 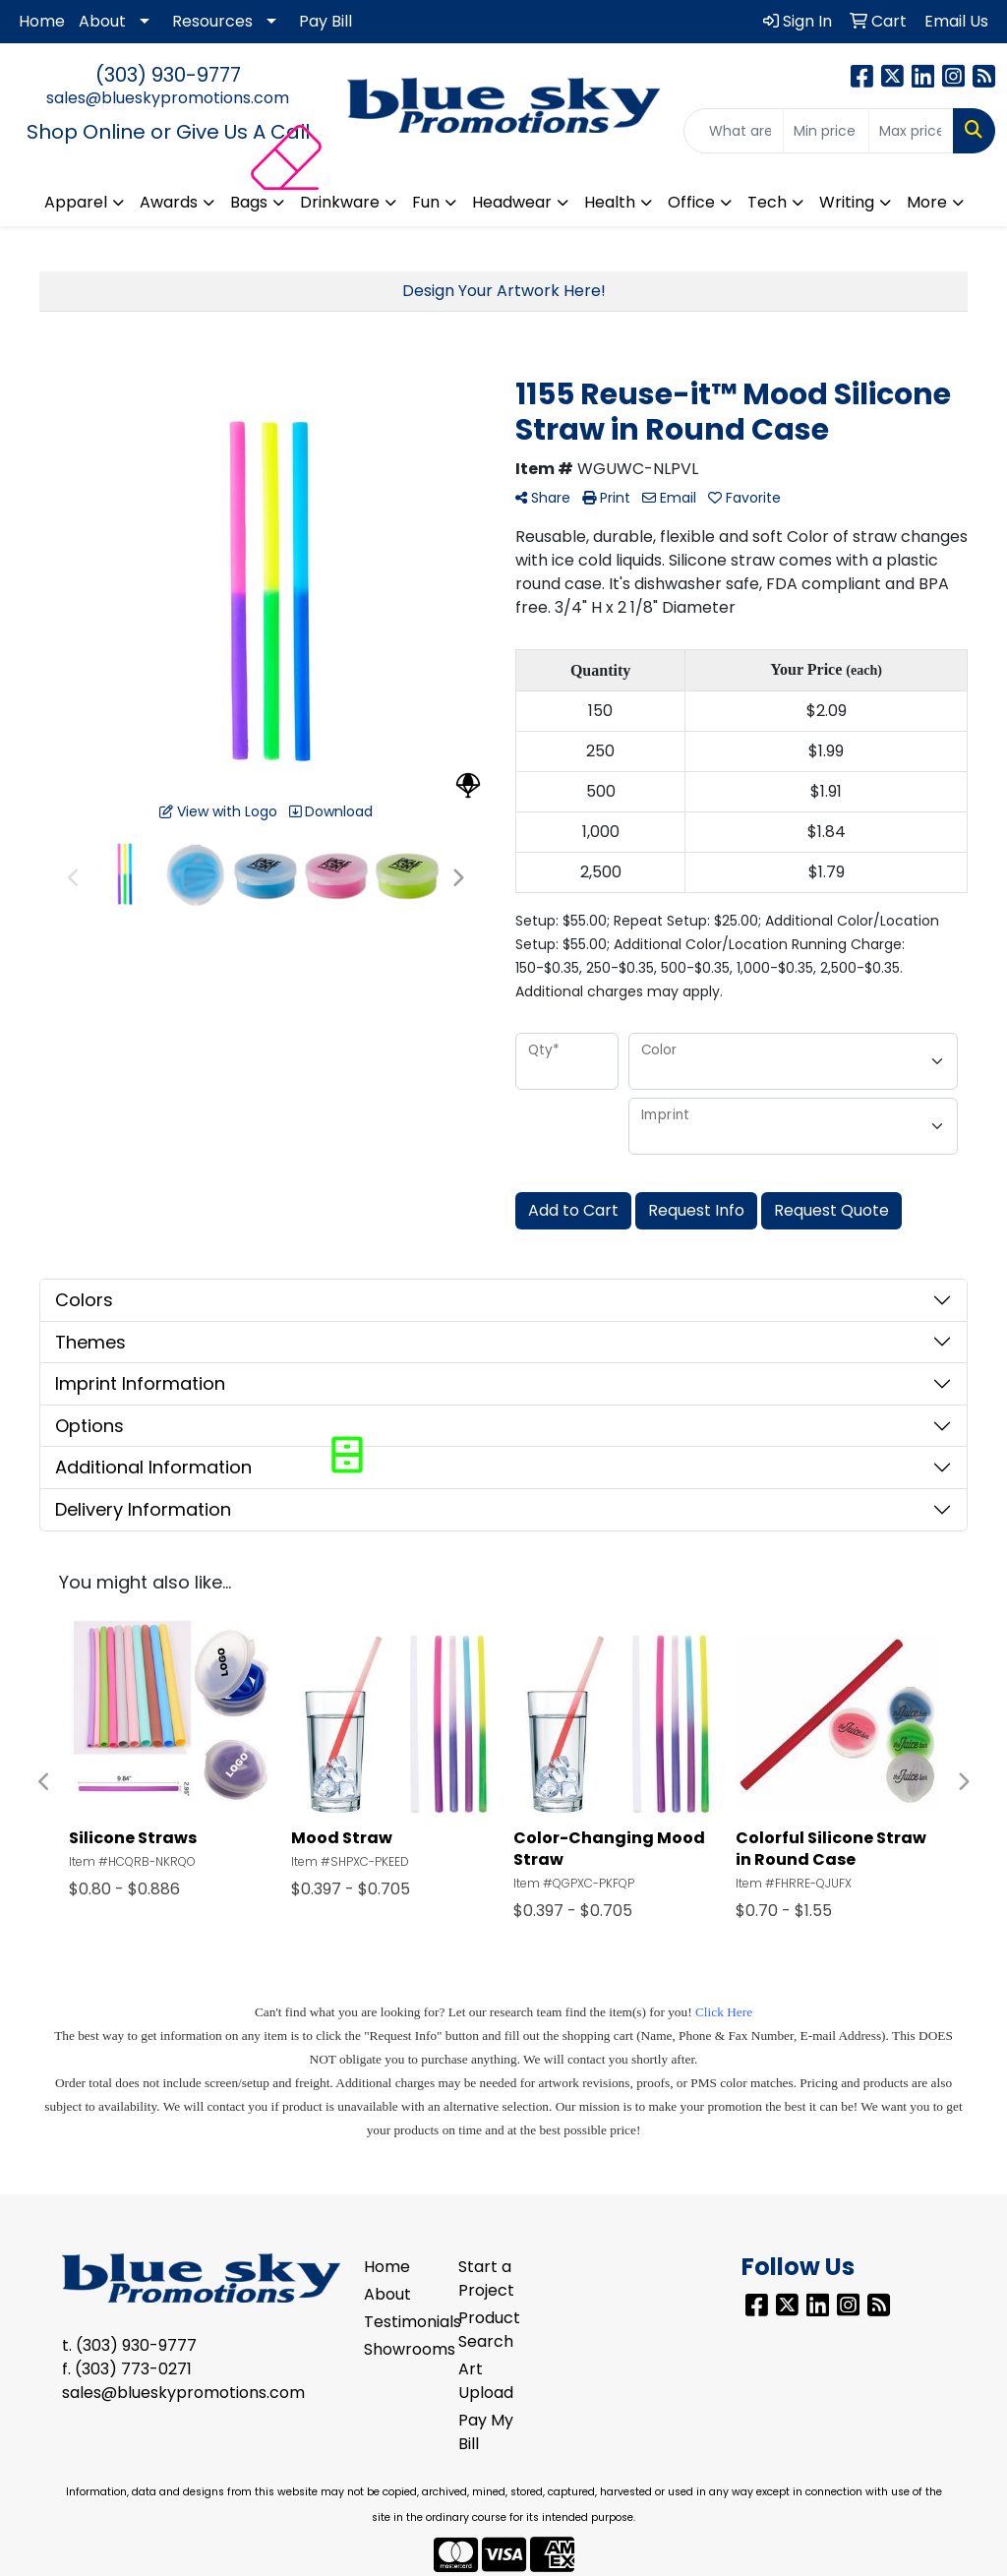 What do you see at coordinates (347, 1455) in the screenshot?
I see `browse furniture or home decor items` at bounding box center [347, 1455].